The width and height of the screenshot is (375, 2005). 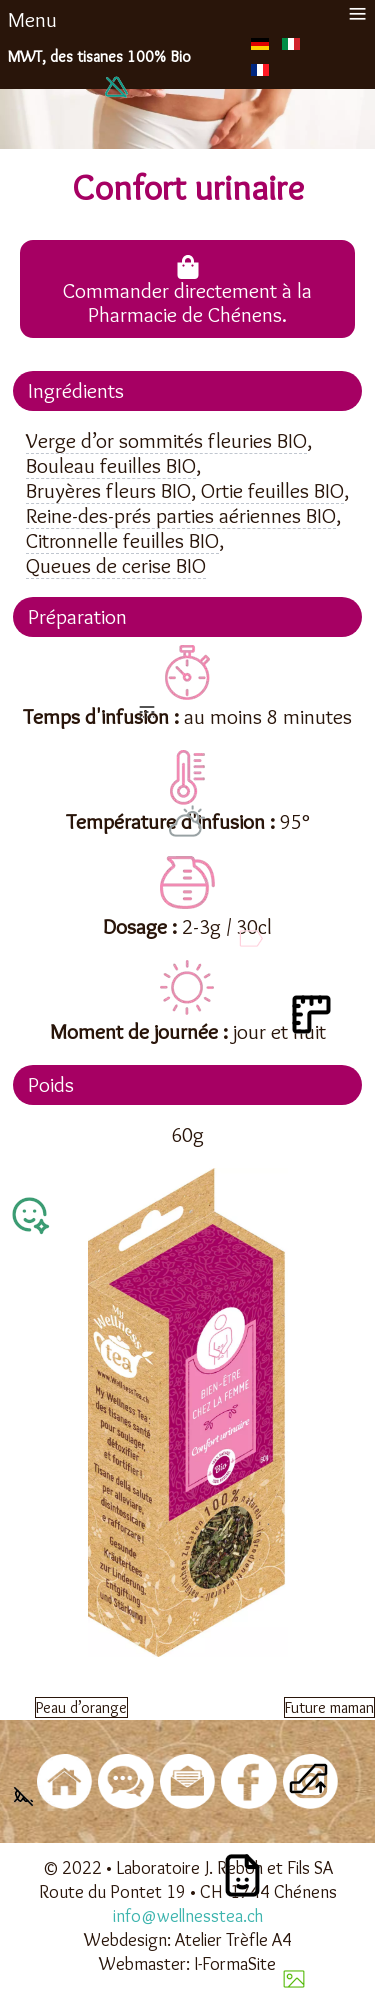 What do you see at coordinates (116, 87) in the screenshot?
I see `disabled warning or alert` at bounding box center [116, 87].